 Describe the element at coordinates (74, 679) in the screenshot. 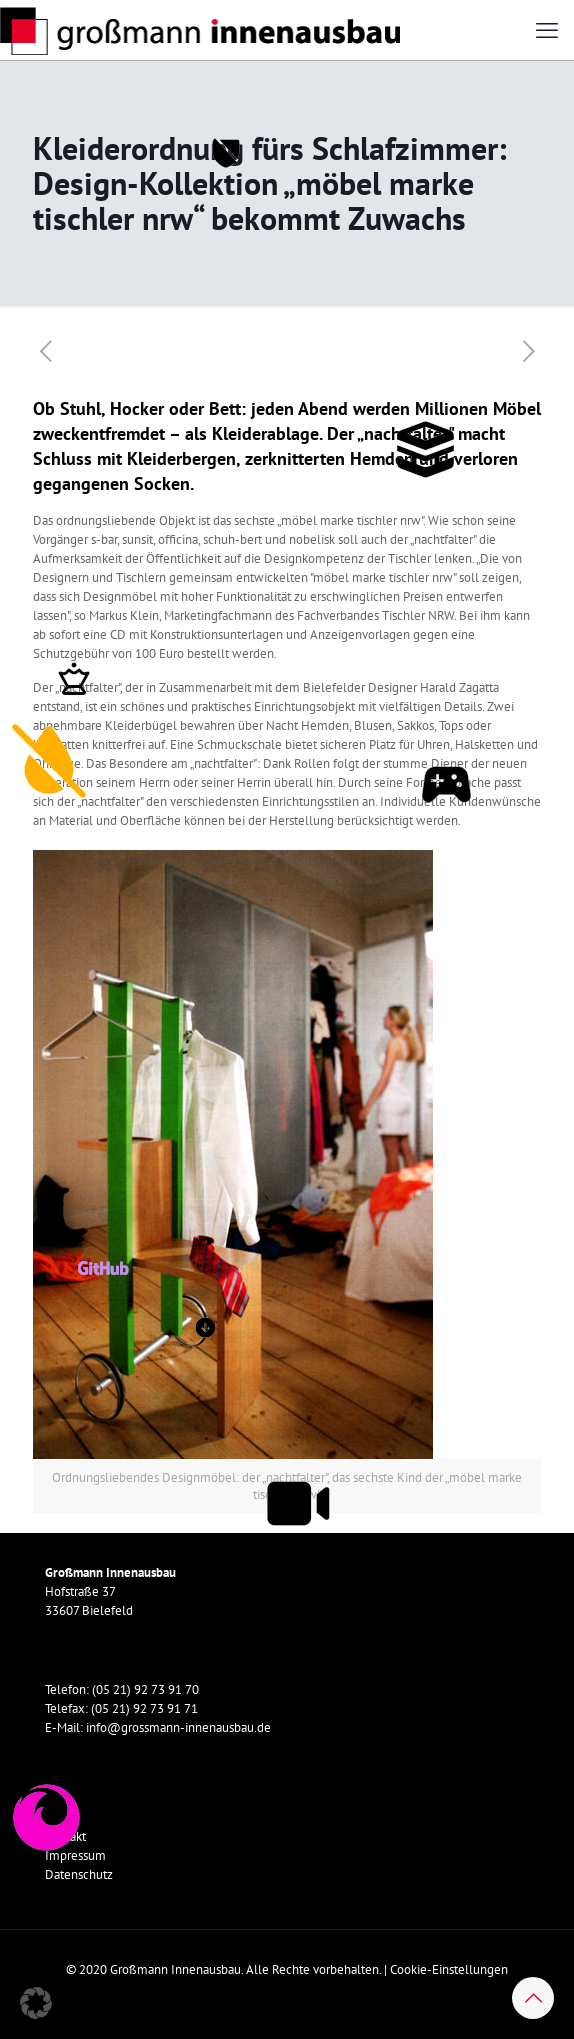

I see `select queen piece in chess game` at that location.